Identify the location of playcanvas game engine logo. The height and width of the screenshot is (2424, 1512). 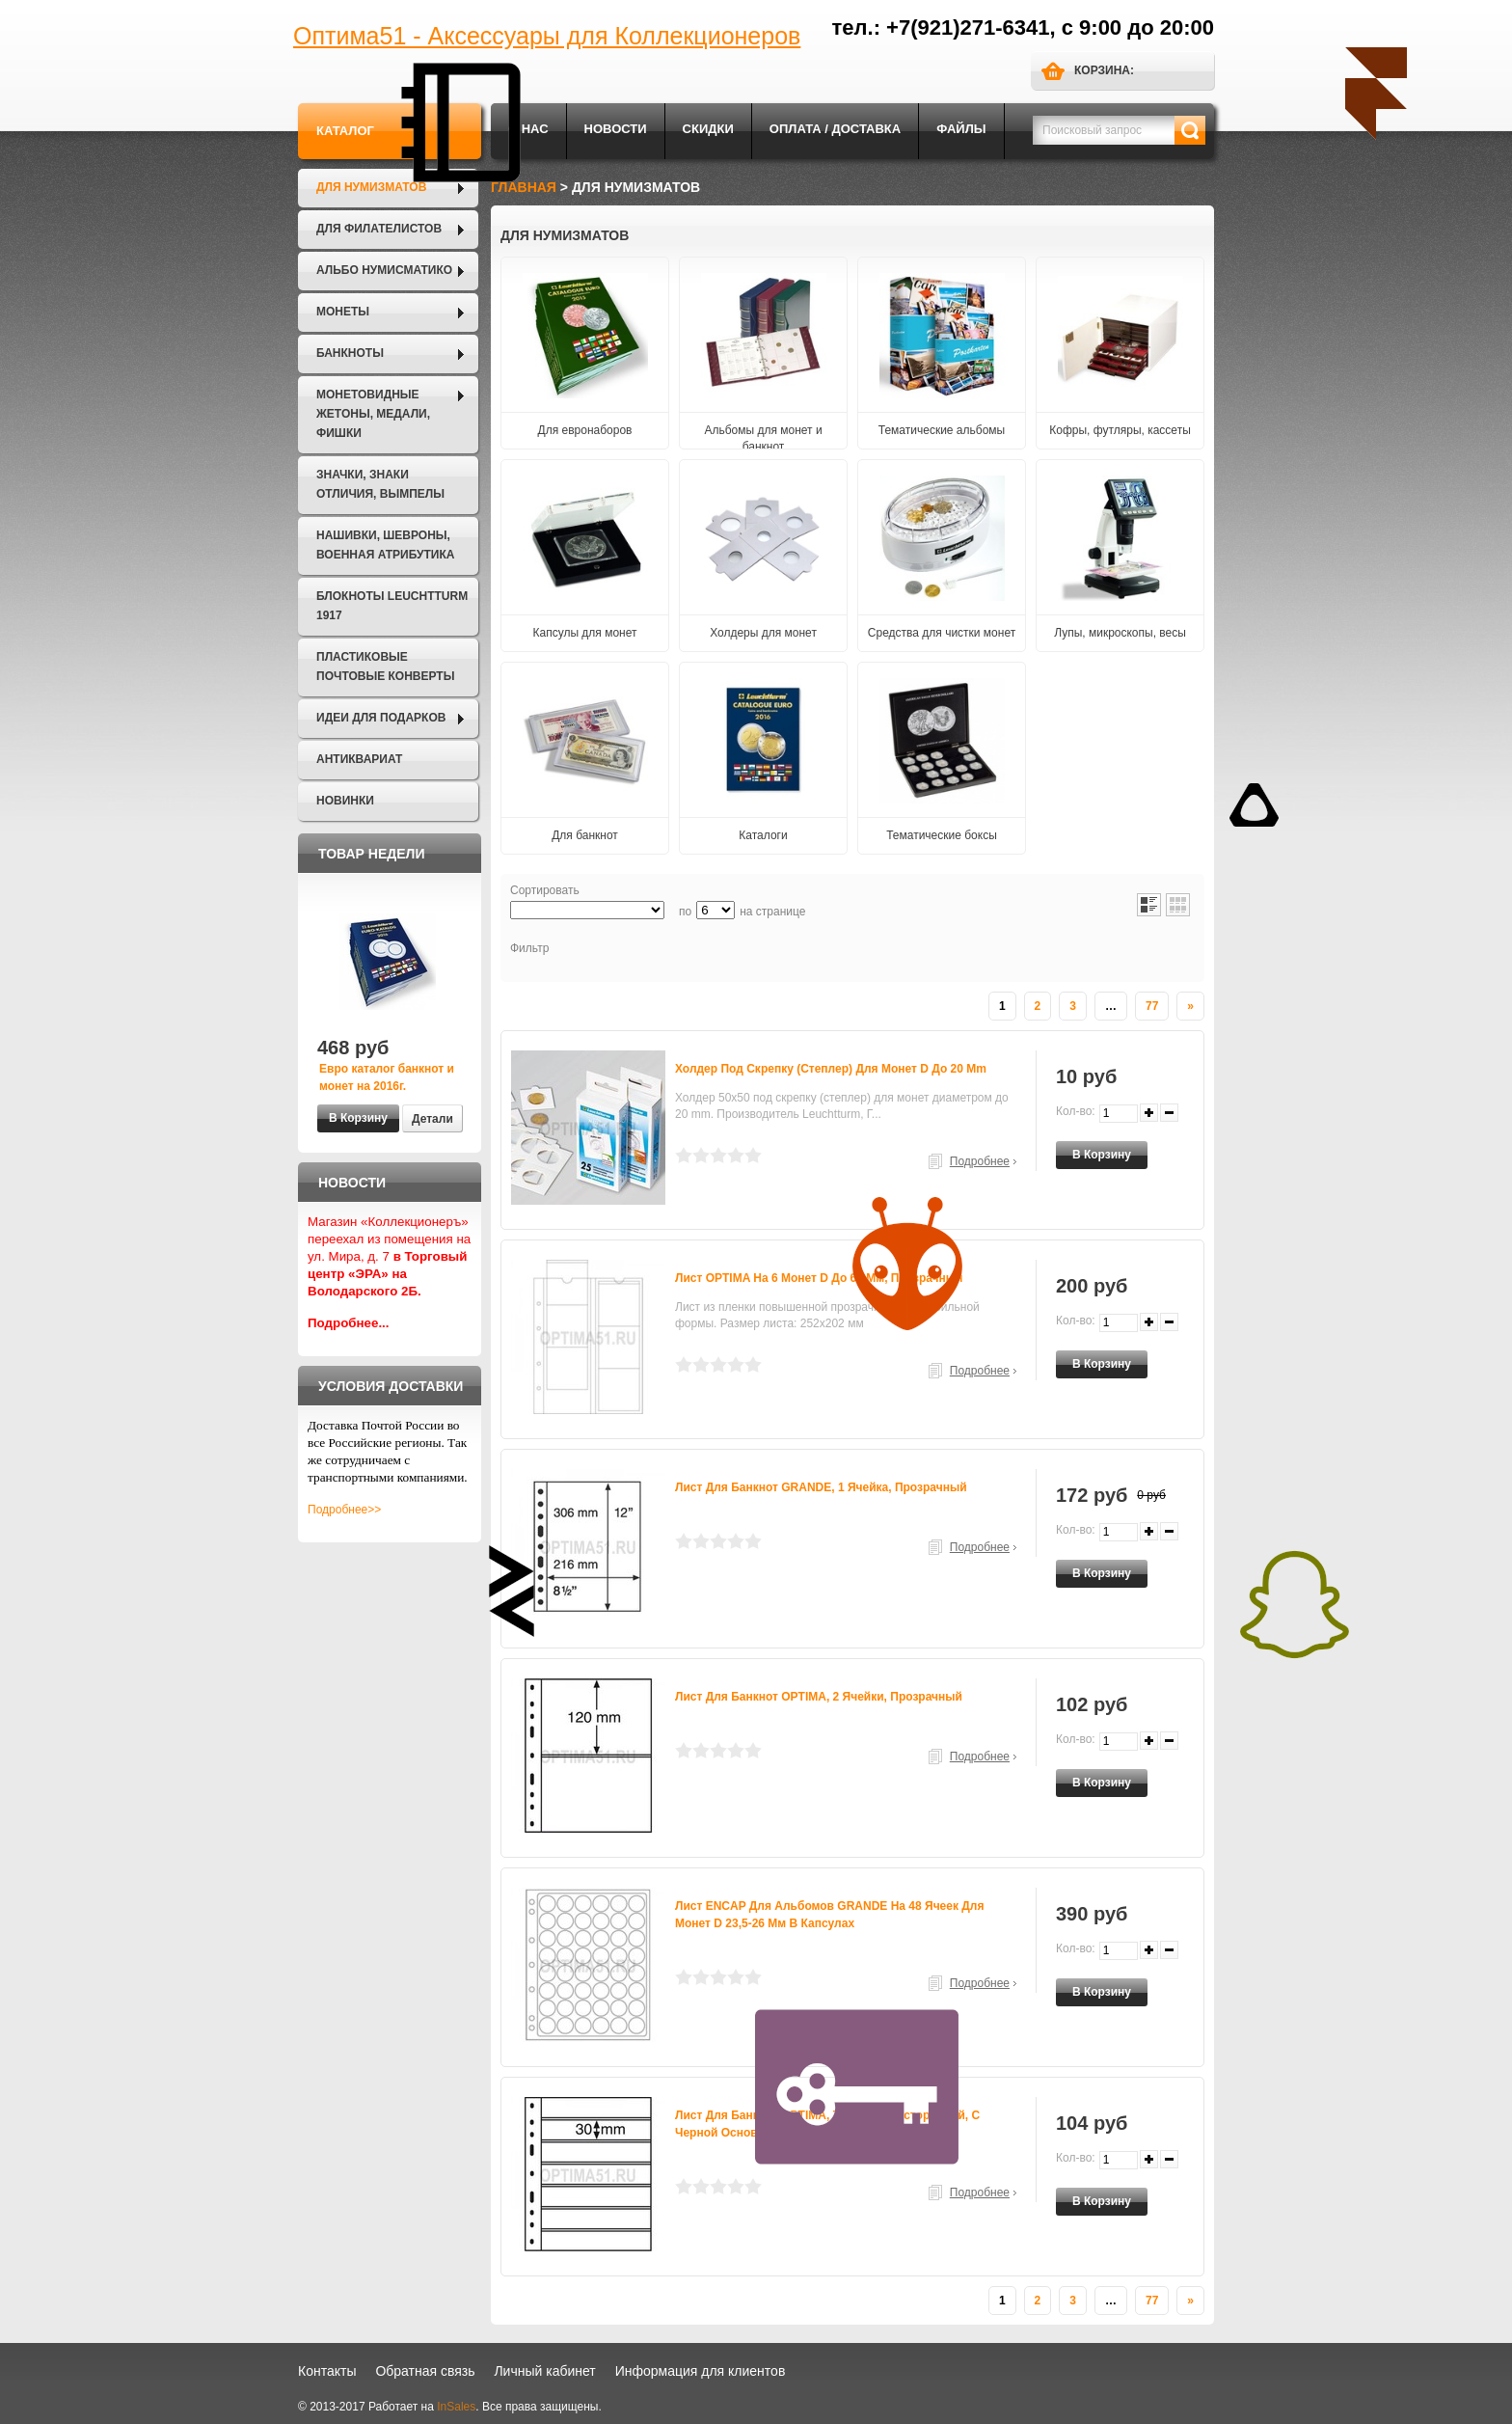
(511, 1591).